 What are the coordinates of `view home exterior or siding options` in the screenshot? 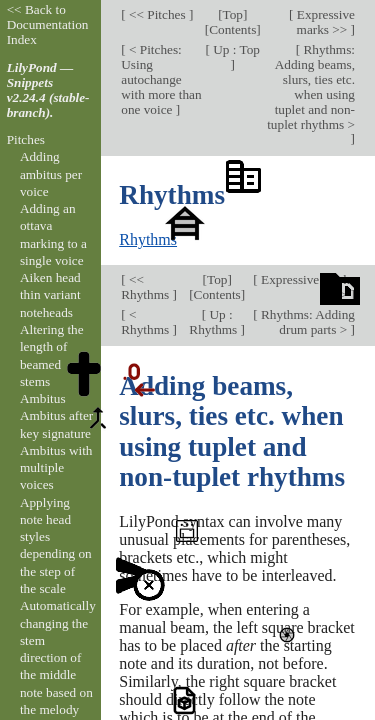 It's located at (185, 224).